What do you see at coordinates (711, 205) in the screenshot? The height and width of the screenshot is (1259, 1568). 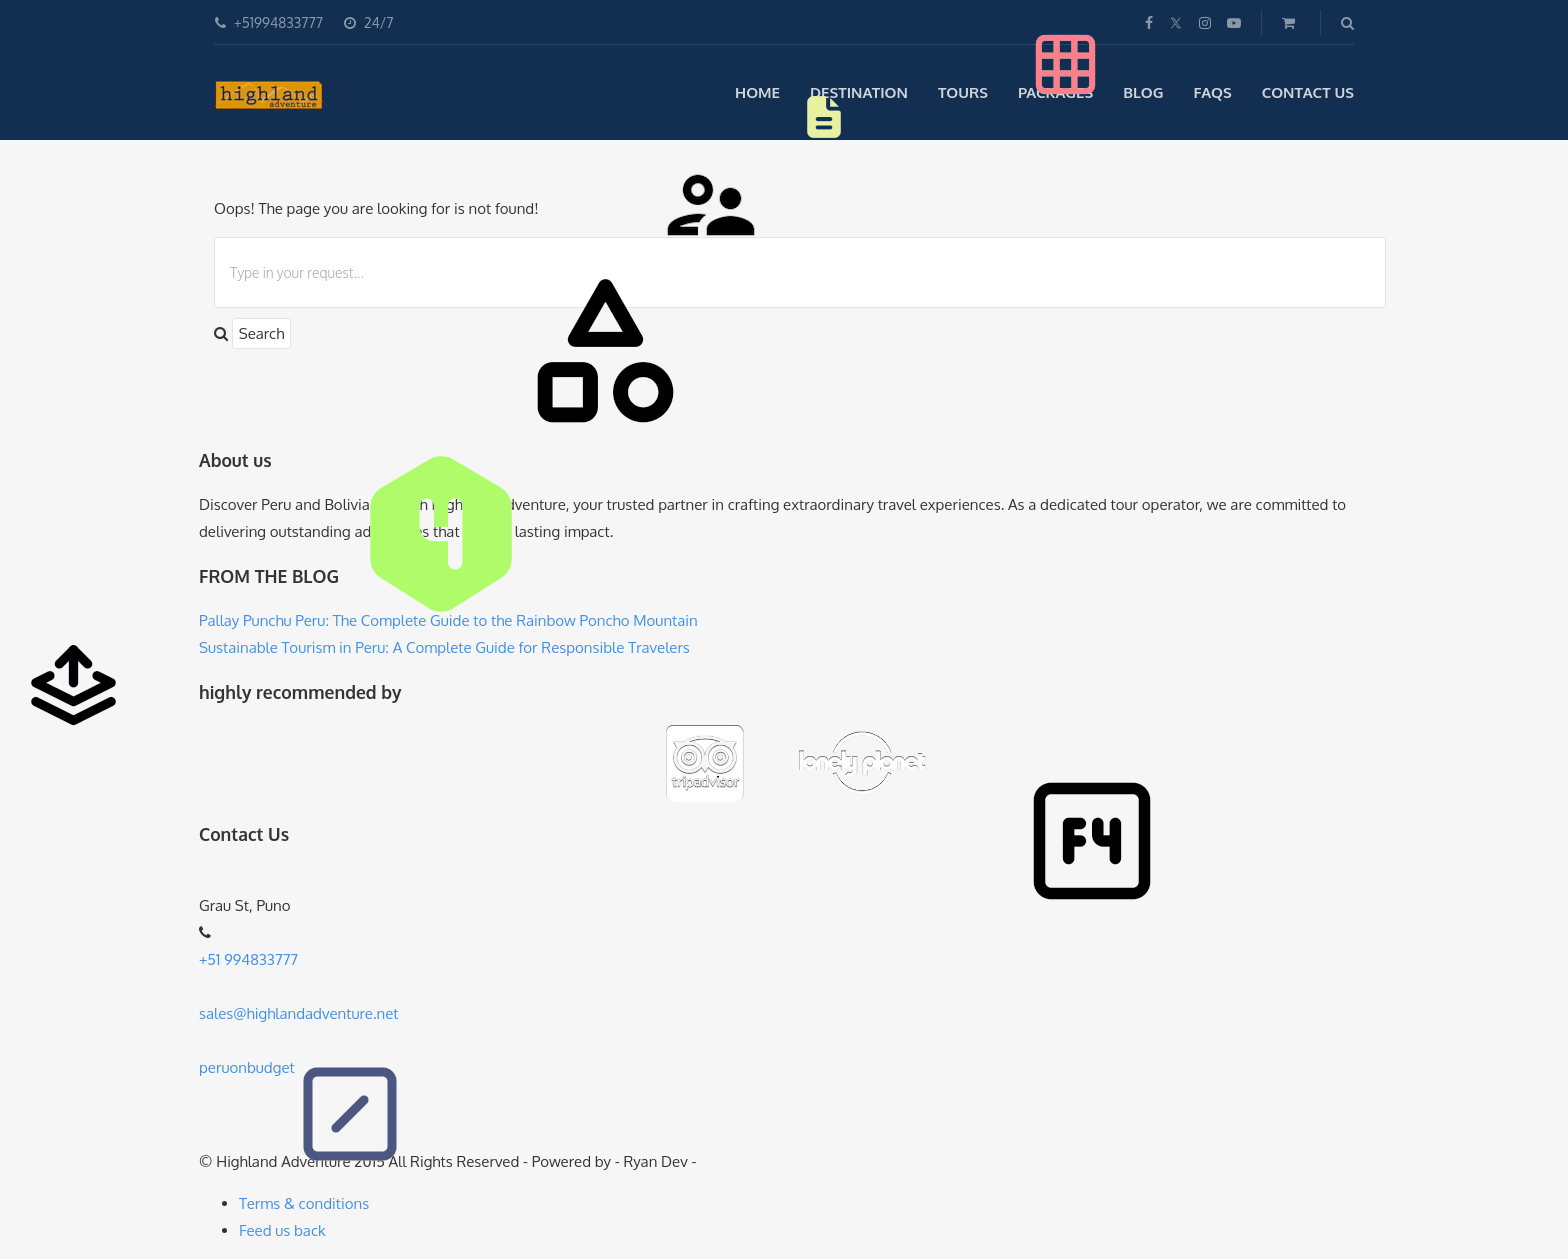 I see `manage team members or user accounts` at bounding box center [711, 205].